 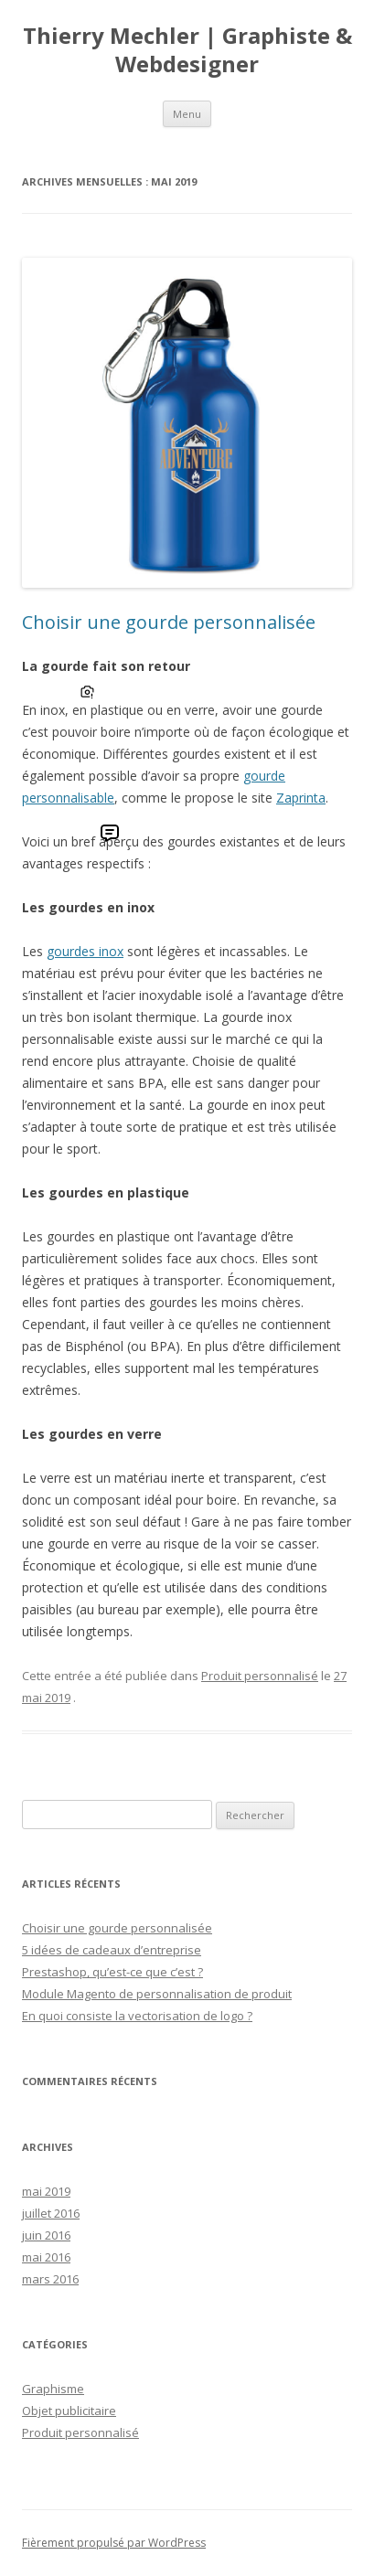 What do you see at coordinates (110, 833) in the screenshot?
I see `open messaging or chat` at bounding box center [110, 833].